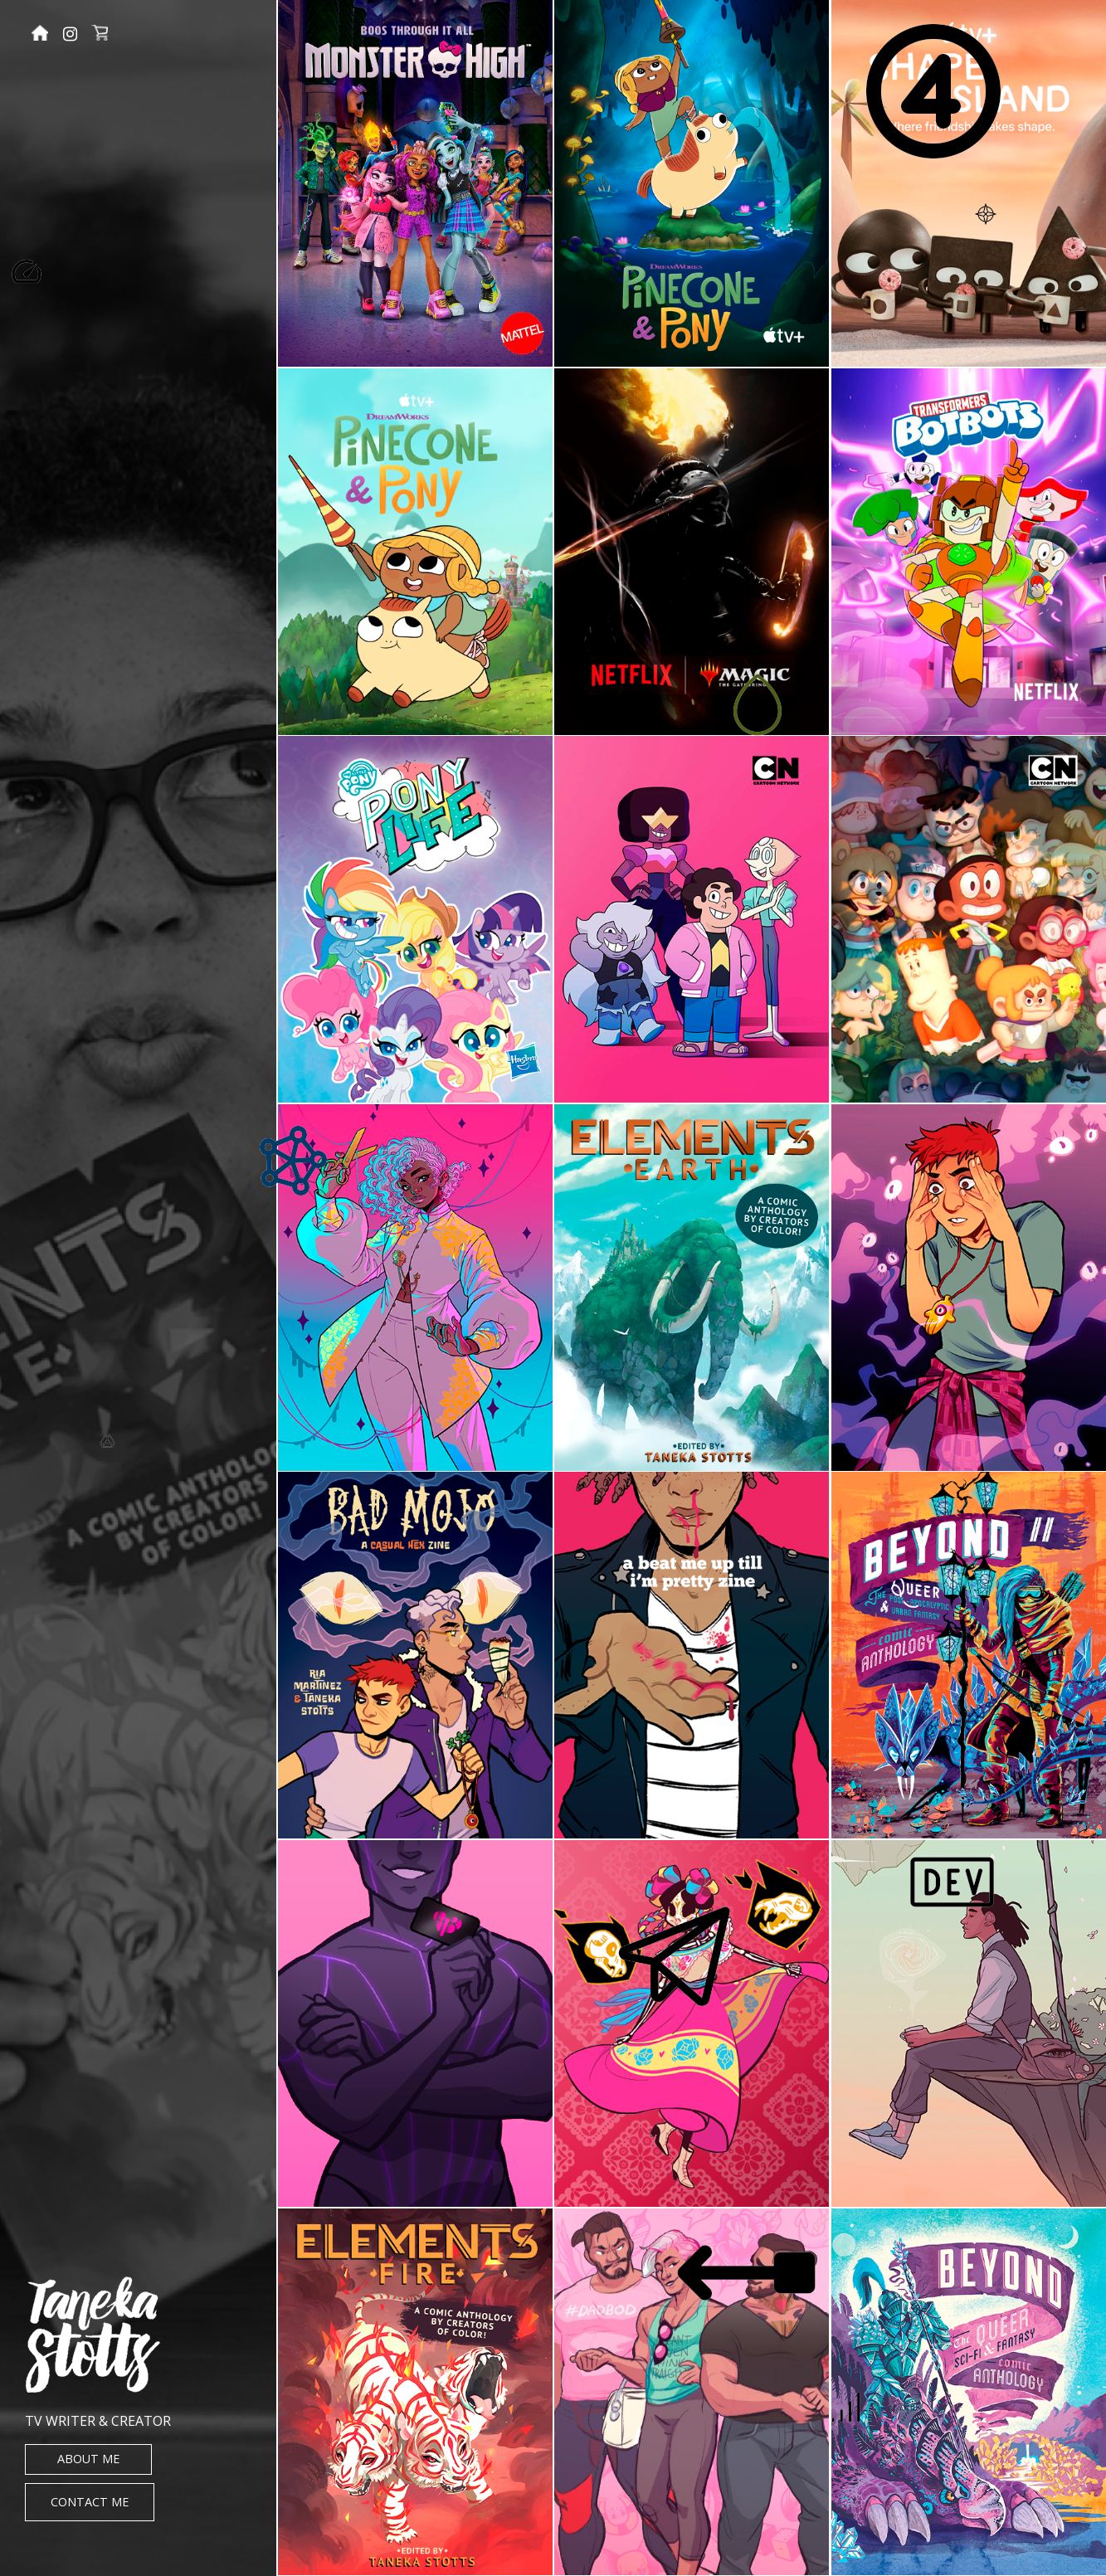  What do you see at coordinates (986, 214) in the screenshot?
I see `access navigation or orientation tools` at bounding box center [986, 214].